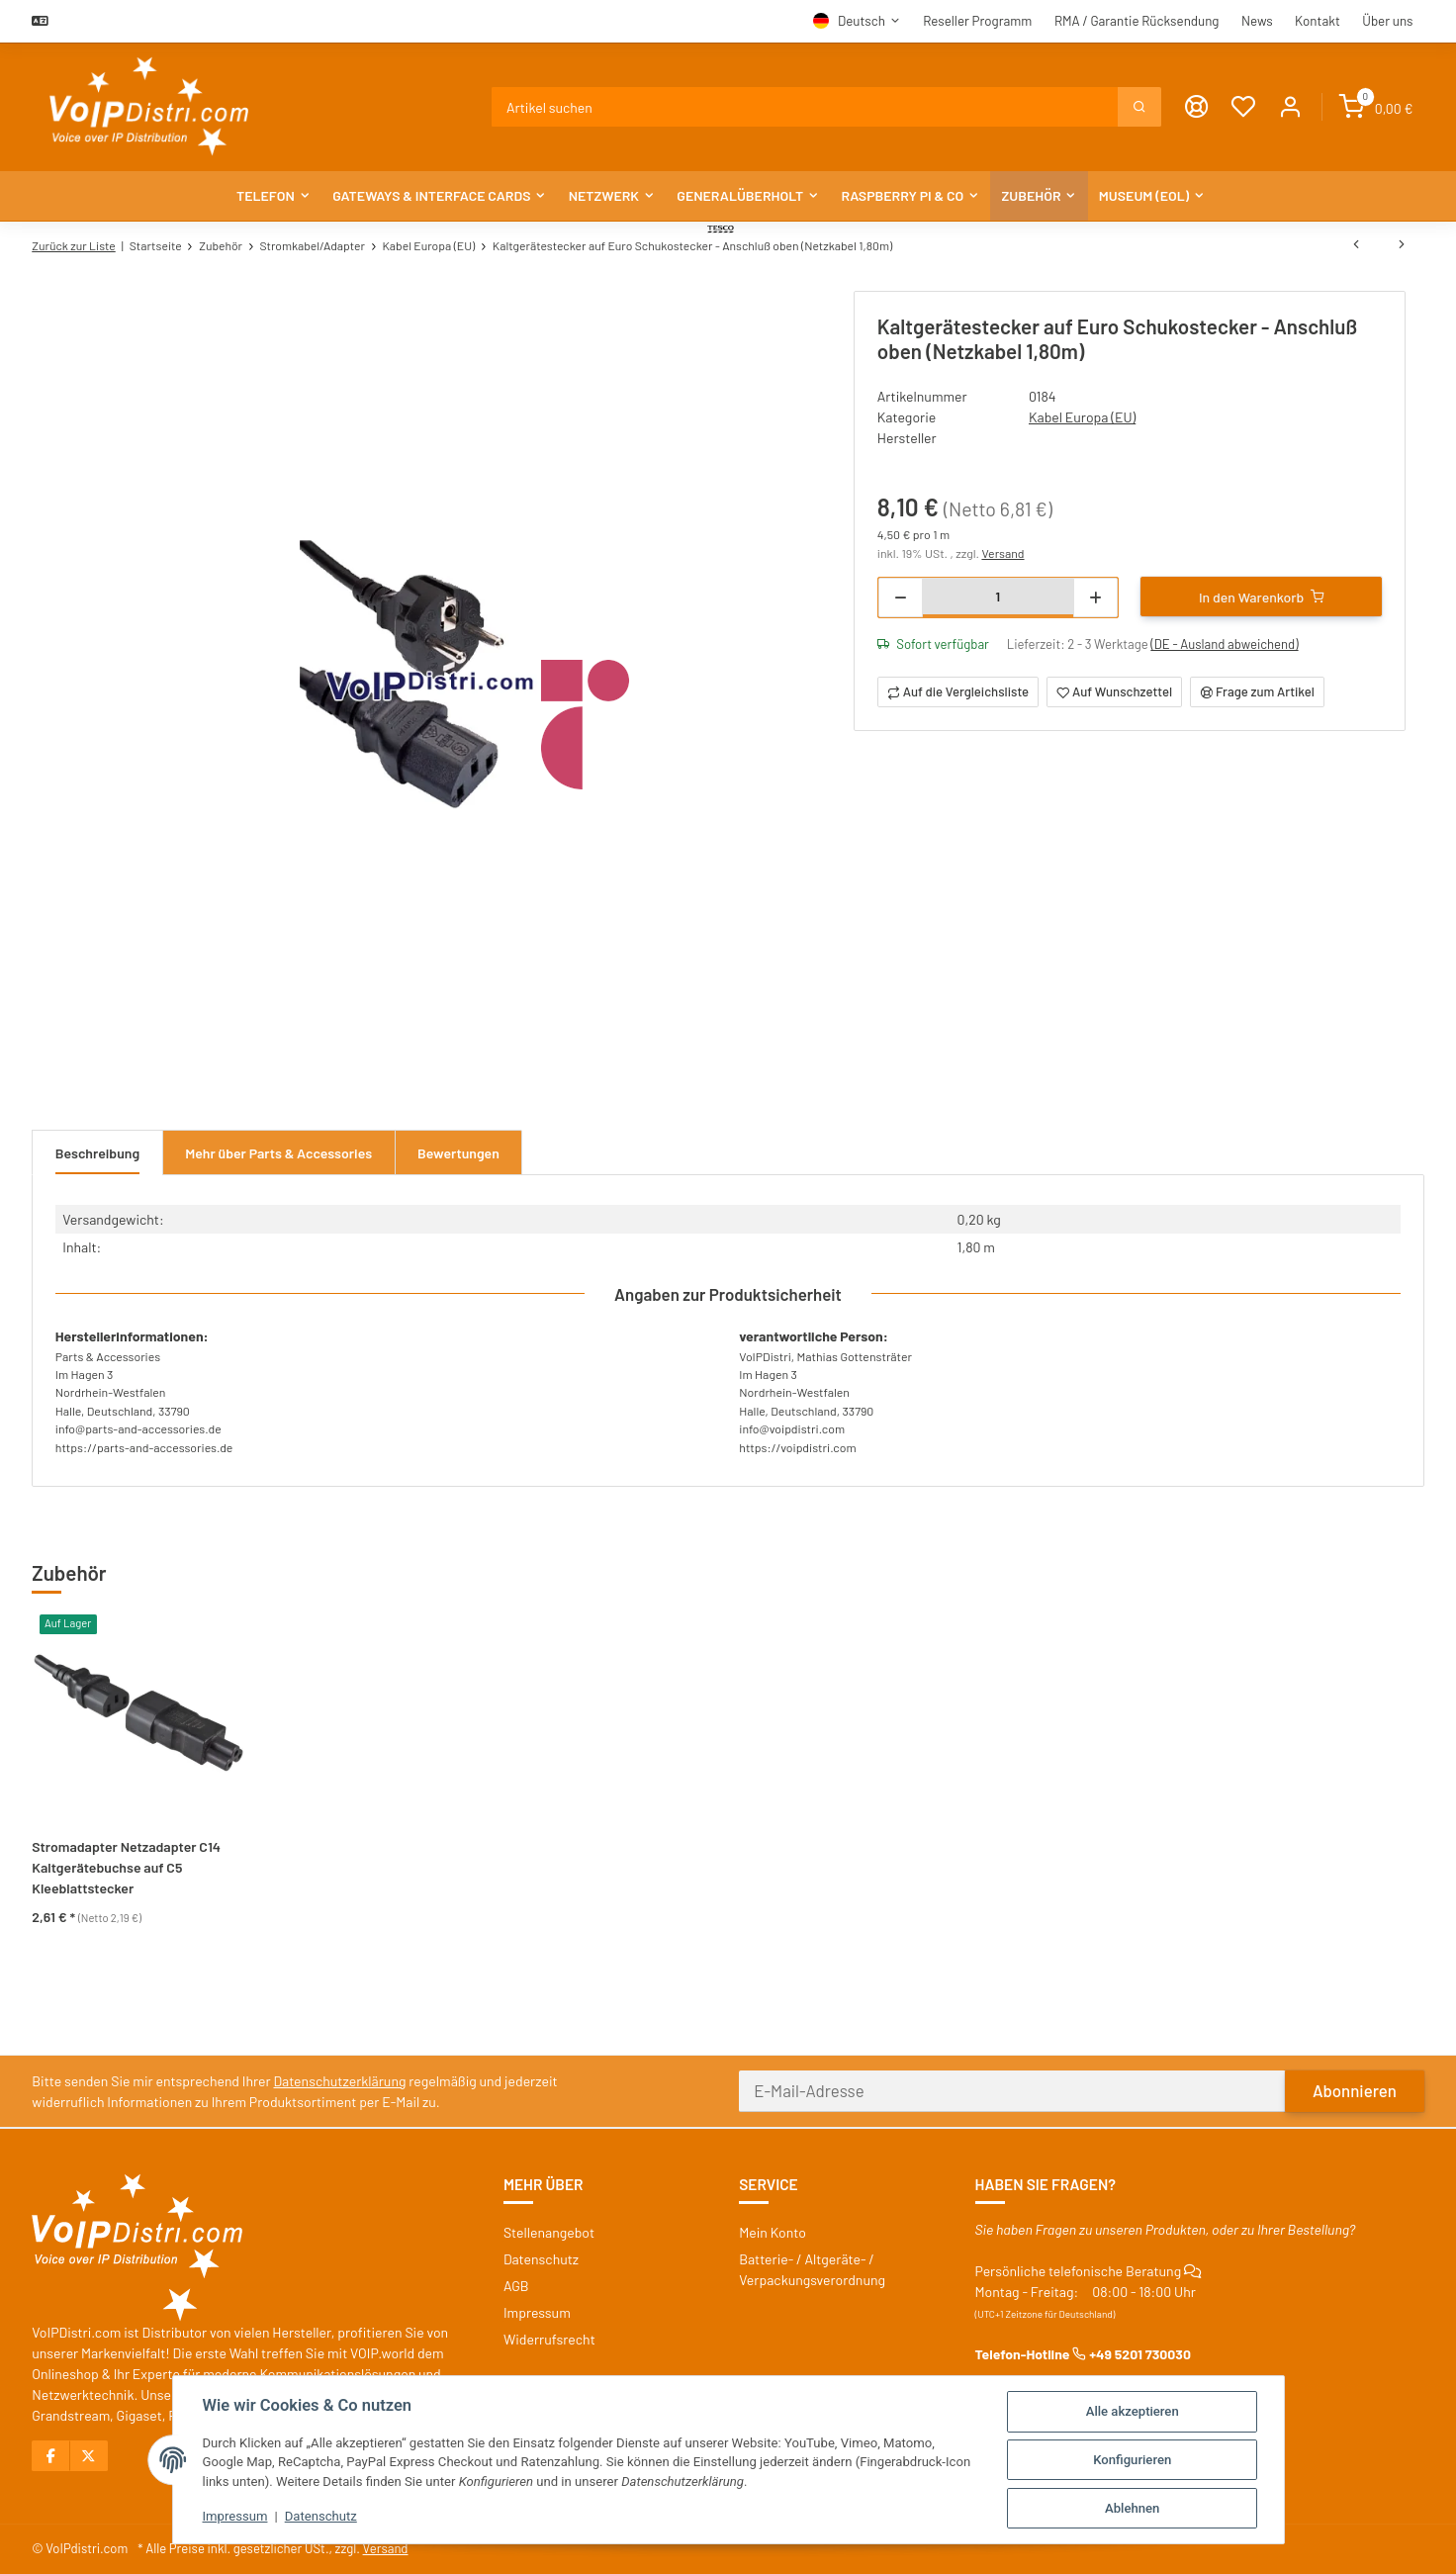 Image resolution: width=1456 pixels, height=2574 pixels. Describe the element at coordinates (720, 229) in the screenshot. I see `open the Tesco app or website` at that location.